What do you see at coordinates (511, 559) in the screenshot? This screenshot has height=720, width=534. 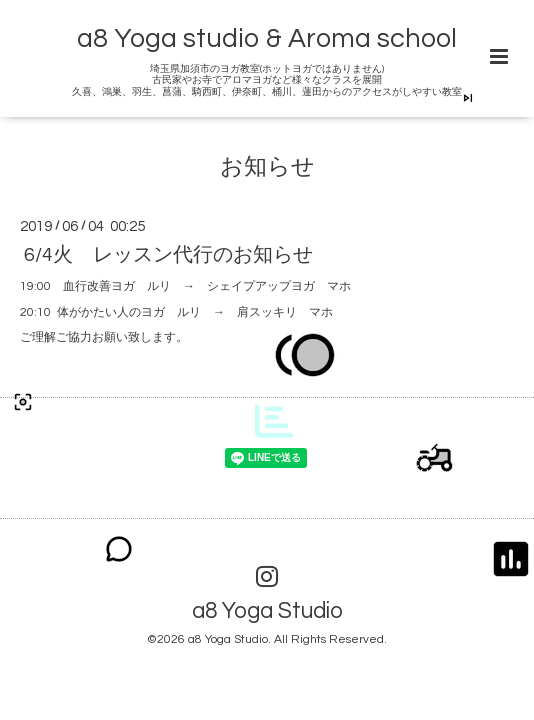 I see `insert a chart or graph into document` at bounding box center [511, 559].